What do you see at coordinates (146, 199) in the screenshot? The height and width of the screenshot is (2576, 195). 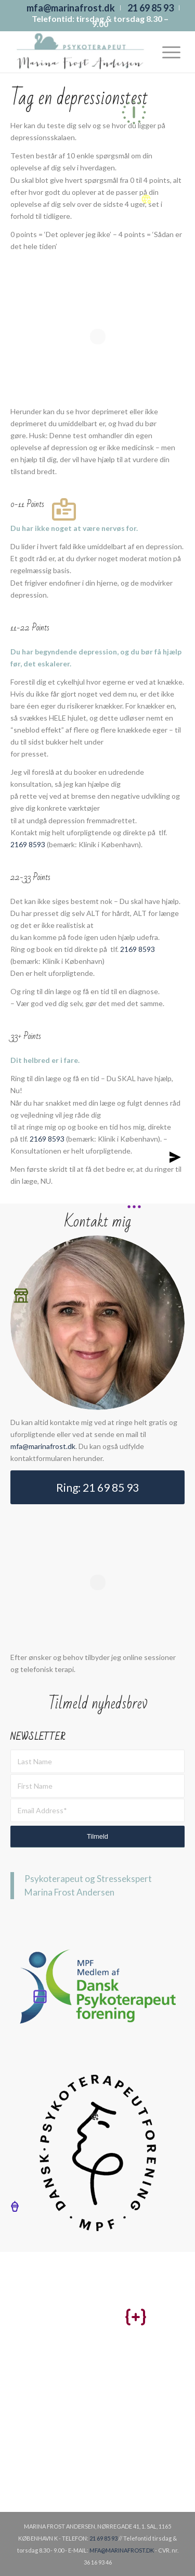 I see `view location on world map` at bounding box center [146, 199].